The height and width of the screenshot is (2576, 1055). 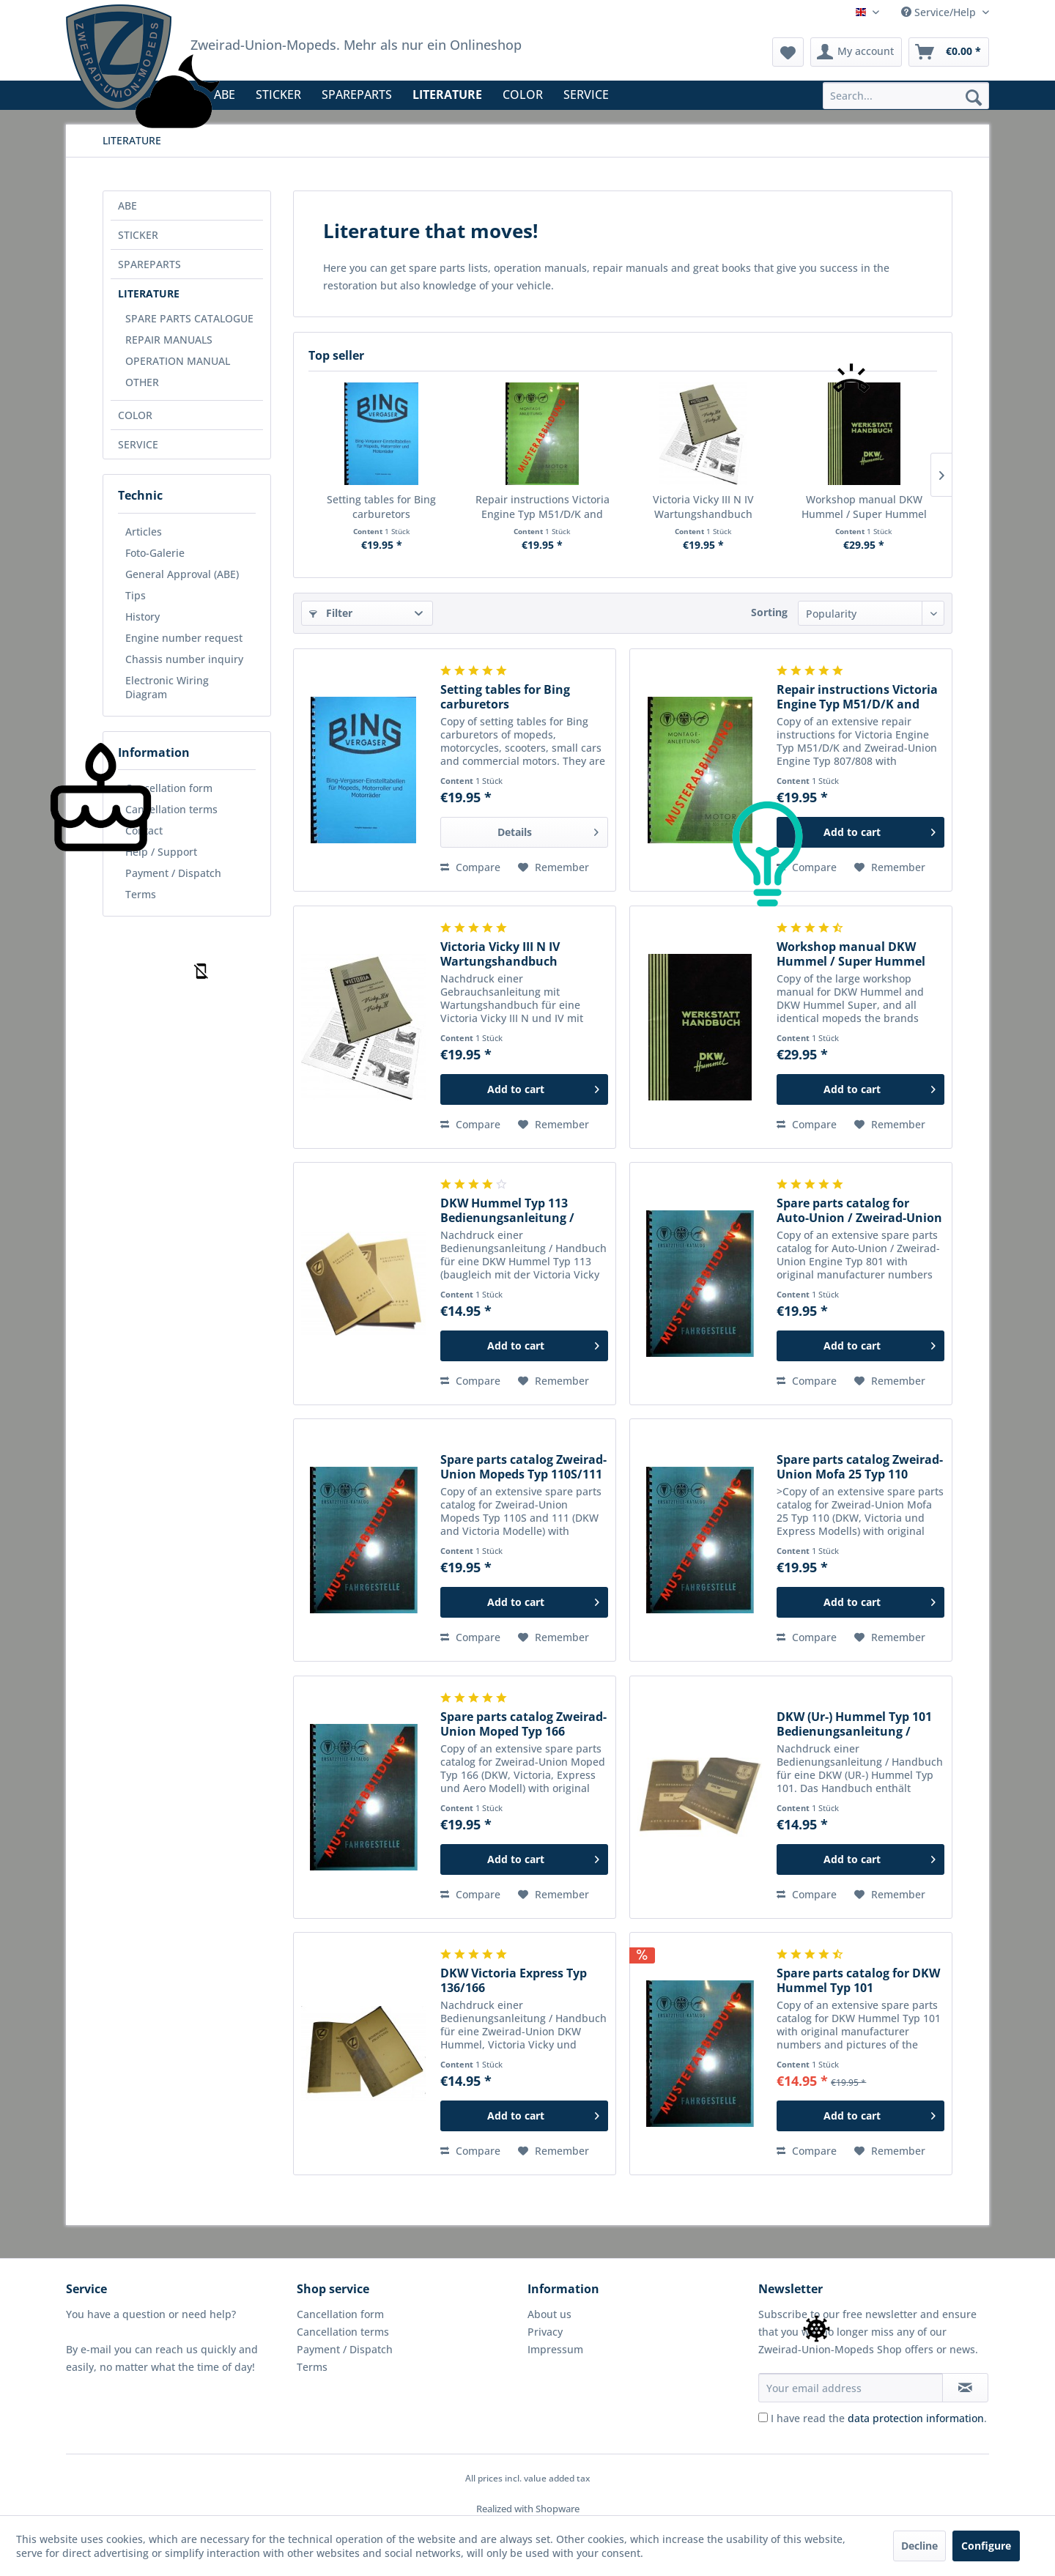 What do you see at coordinates (177, 91) in the screenshot?
I see `indicates cloudy night weather conditions` at bounding box center [177, 91].